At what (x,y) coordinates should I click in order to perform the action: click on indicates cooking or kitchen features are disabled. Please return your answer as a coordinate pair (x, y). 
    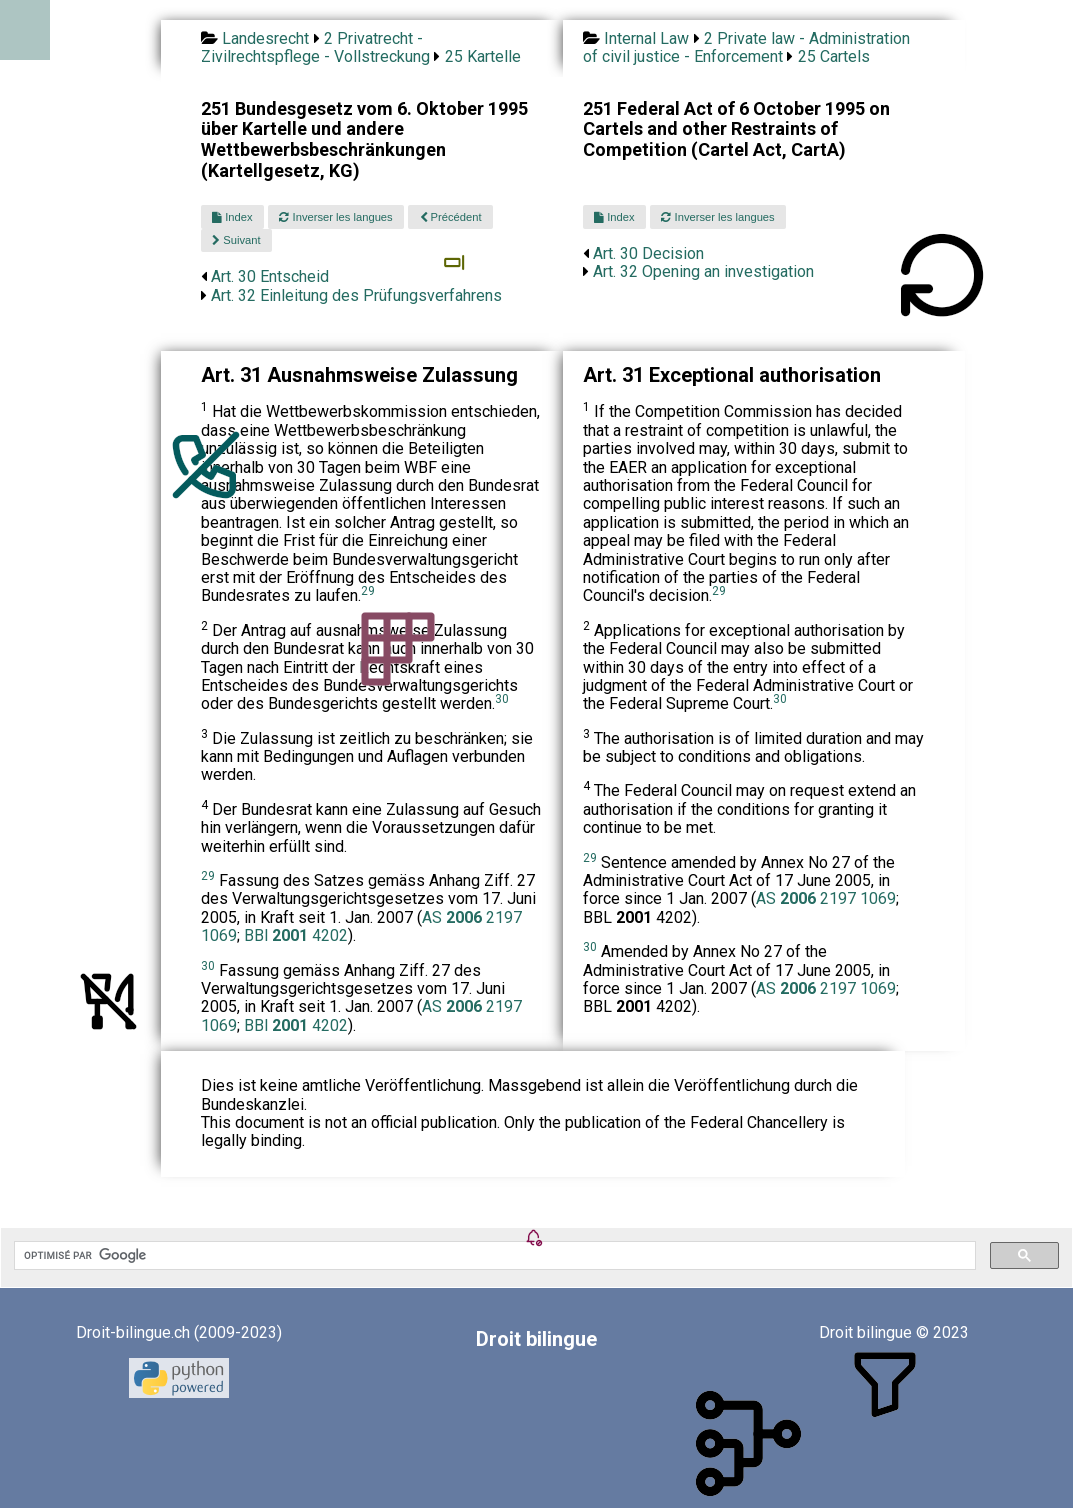
    Looking at the image, I should click on (108, 1001).